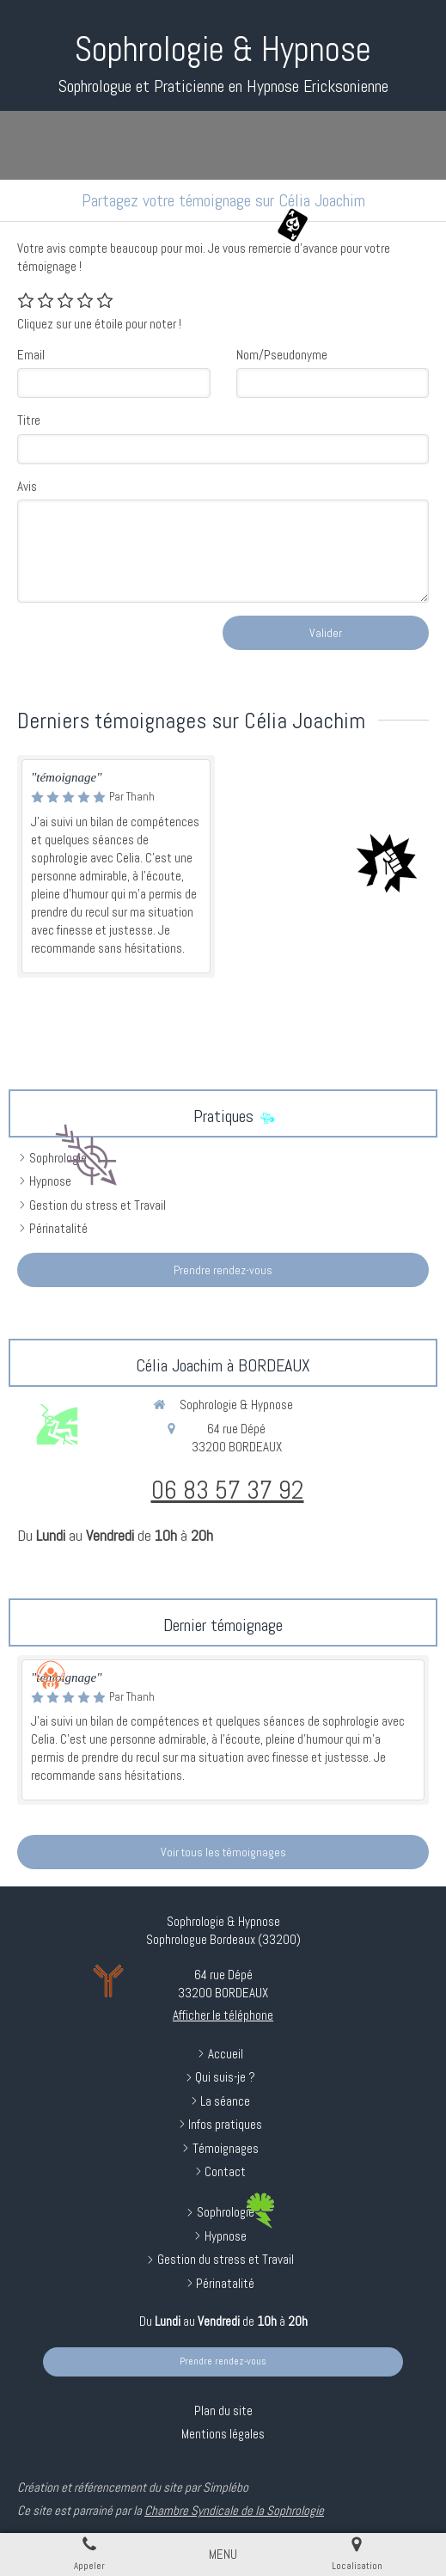  I want to click on metroid creature icon from the nintendo game series, so click(51, 1675).